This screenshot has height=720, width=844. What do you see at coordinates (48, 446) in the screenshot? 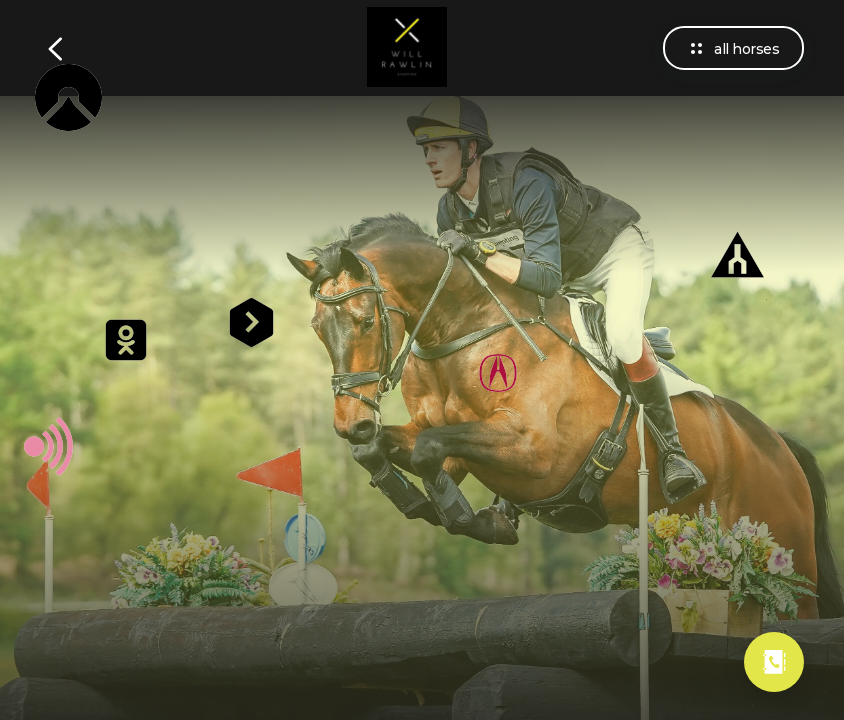
I see `visit wikiquote website` at bounding box center [48, 446].